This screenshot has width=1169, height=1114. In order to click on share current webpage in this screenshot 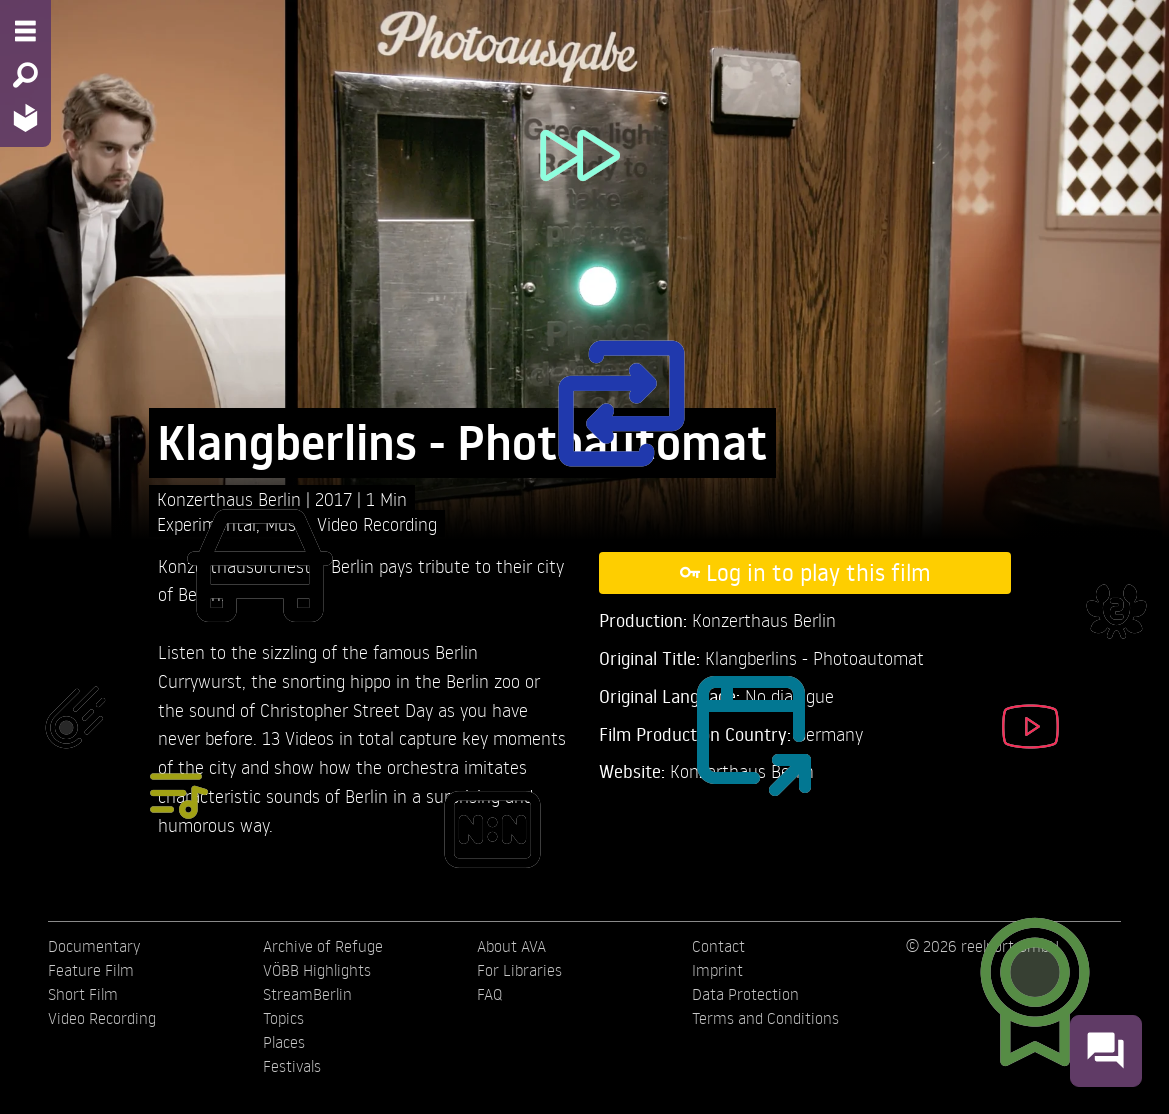, I will do `click(751, 730)`.